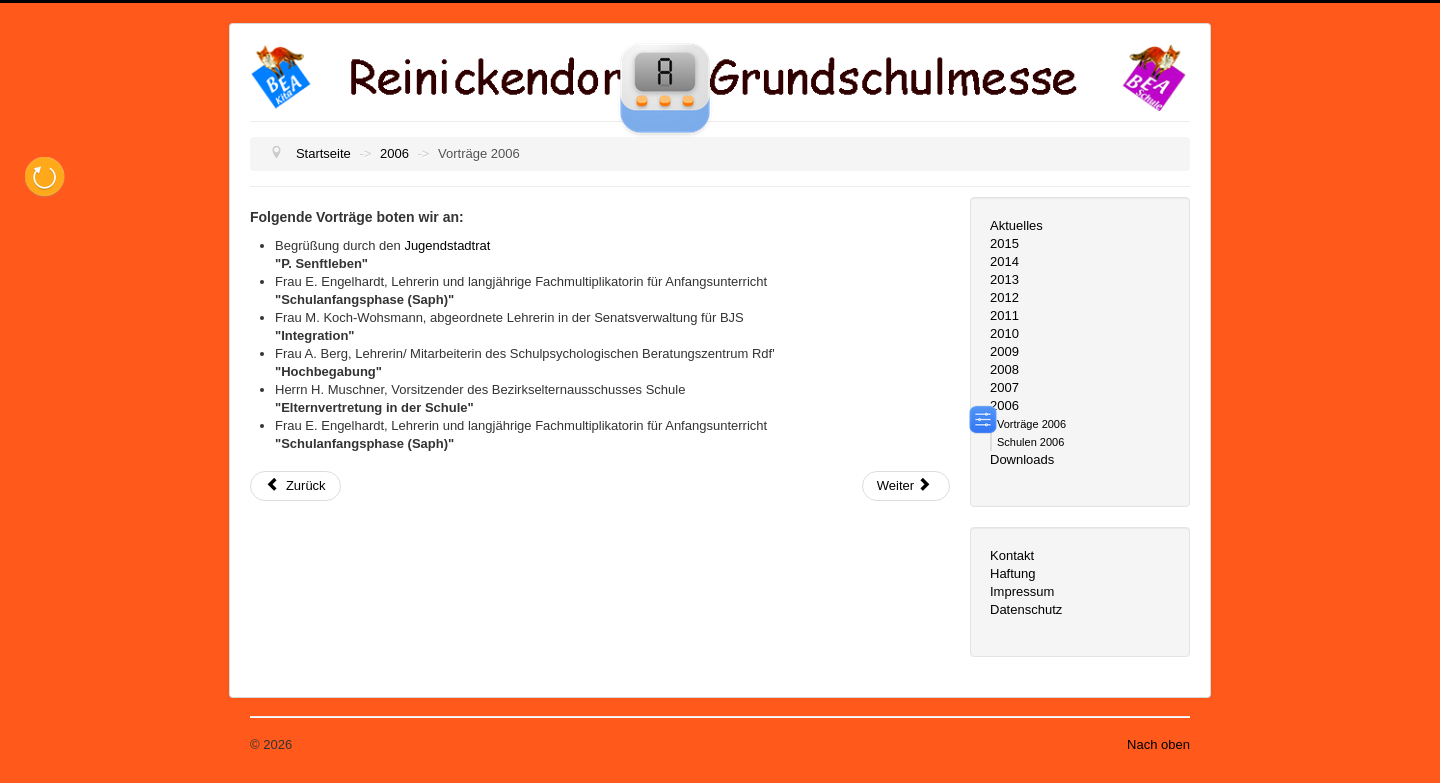  I want to click on open chromatic app for guitar tuning, so click(665, 88).